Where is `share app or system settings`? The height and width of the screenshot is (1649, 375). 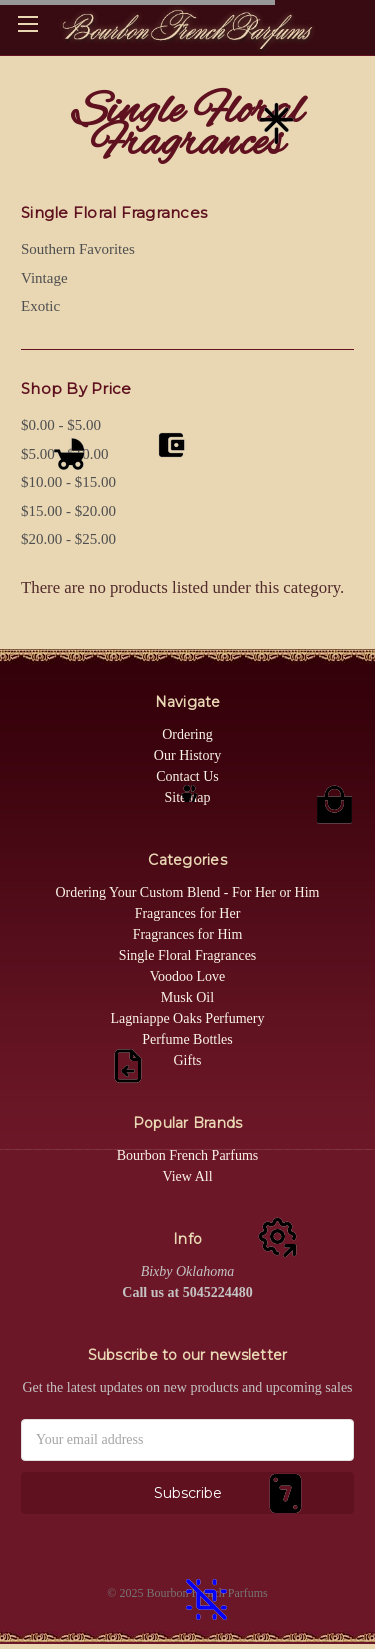 share app or system settings is located at coordinates (277, 1236).